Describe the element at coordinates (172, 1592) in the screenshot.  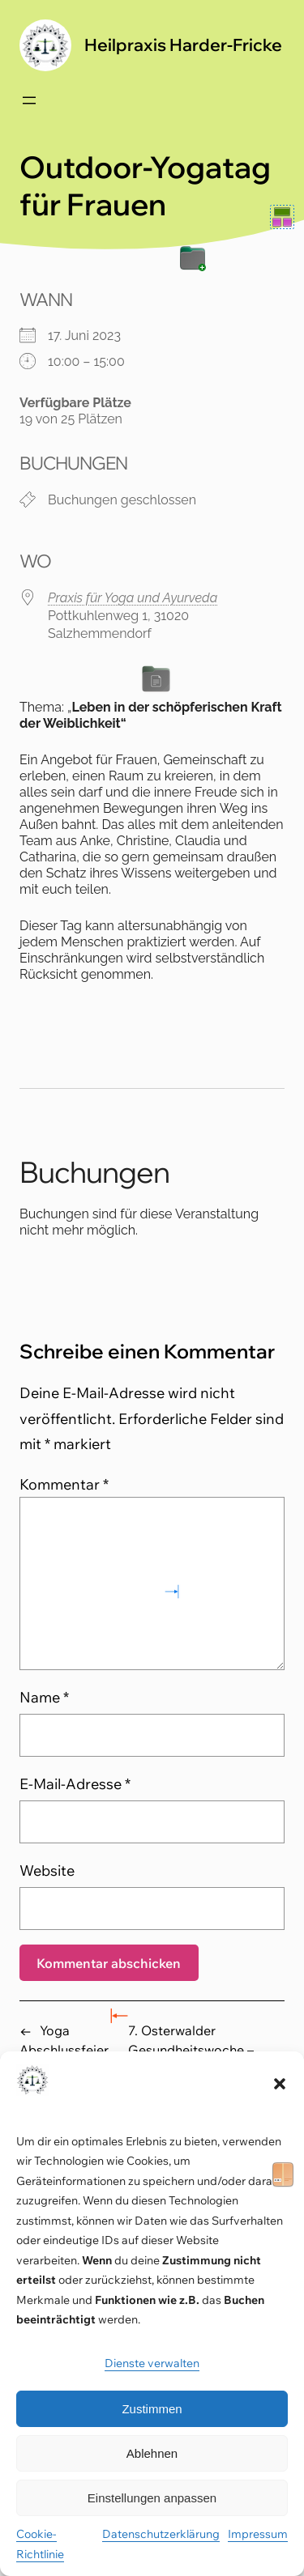
I see `go to the last item or page` at that location.